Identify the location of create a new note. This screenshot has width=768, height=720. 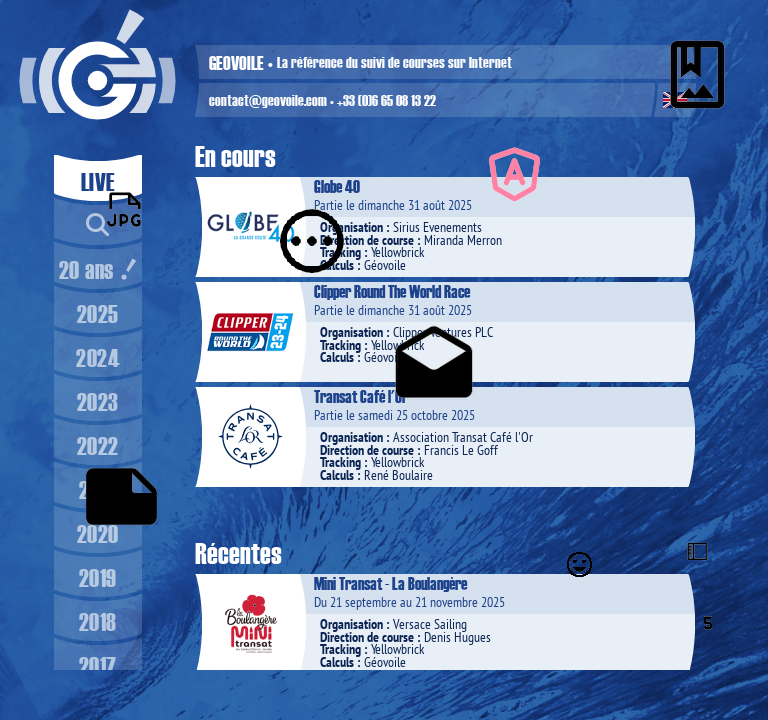
(121, 496).